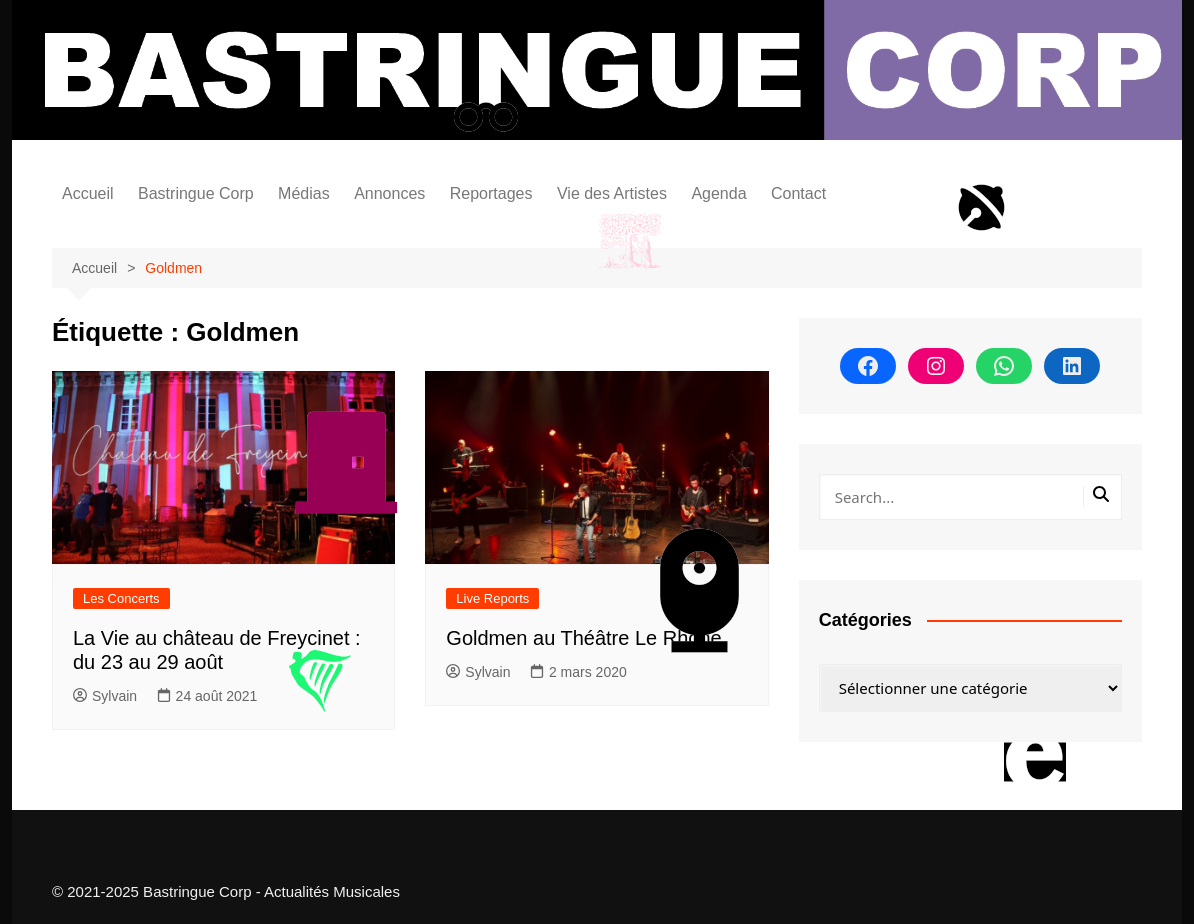 Image resolution: width=1194 pixels, height=924 pixels. What do you see at coordinates (699, 590) in the screenshot?
I see `enable webcam or video camera` at bounding box center [699, 590].